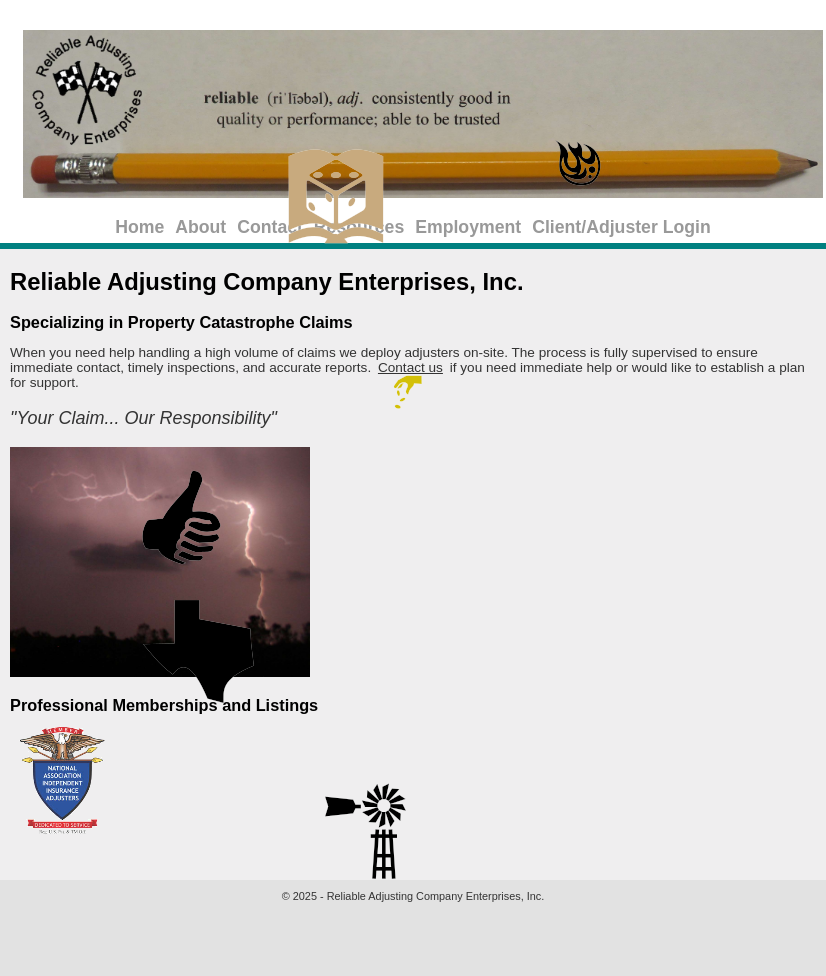 Image resolution: width=826 pixels, height=976 pixels. I want to click on select texas as your region or state, so click(198, 651).